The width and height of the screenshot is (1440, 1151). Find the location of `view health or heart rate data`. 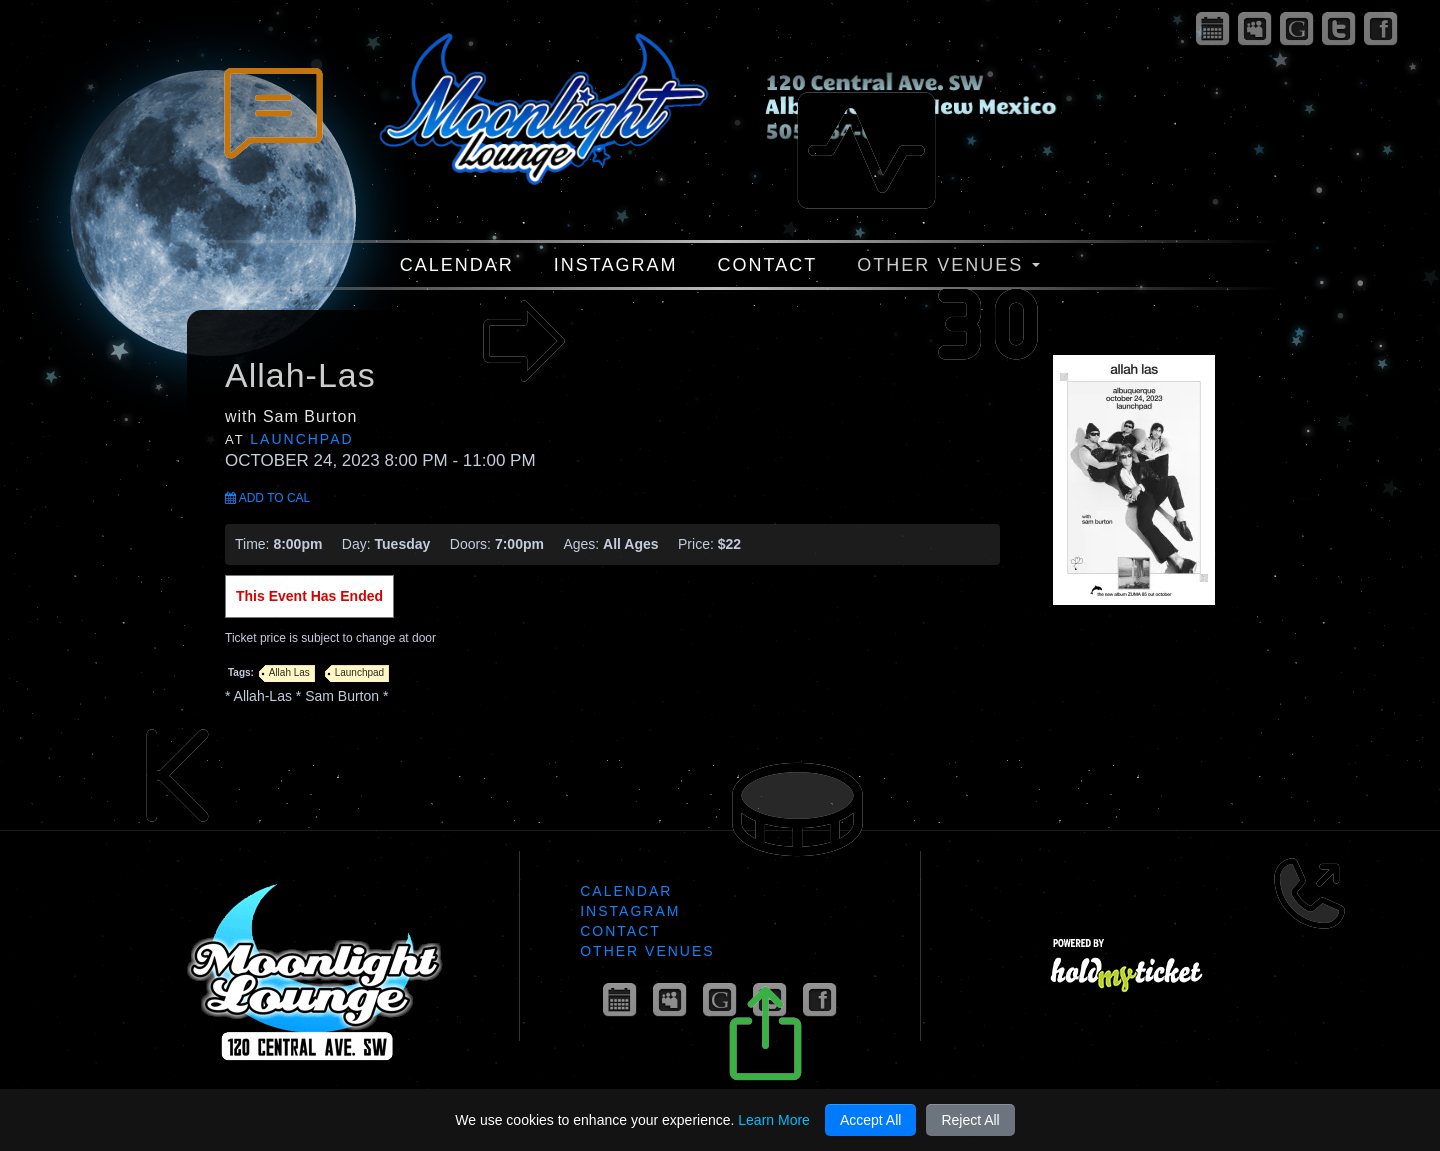

view health or heart rate data is located at coordinates (866, 150).